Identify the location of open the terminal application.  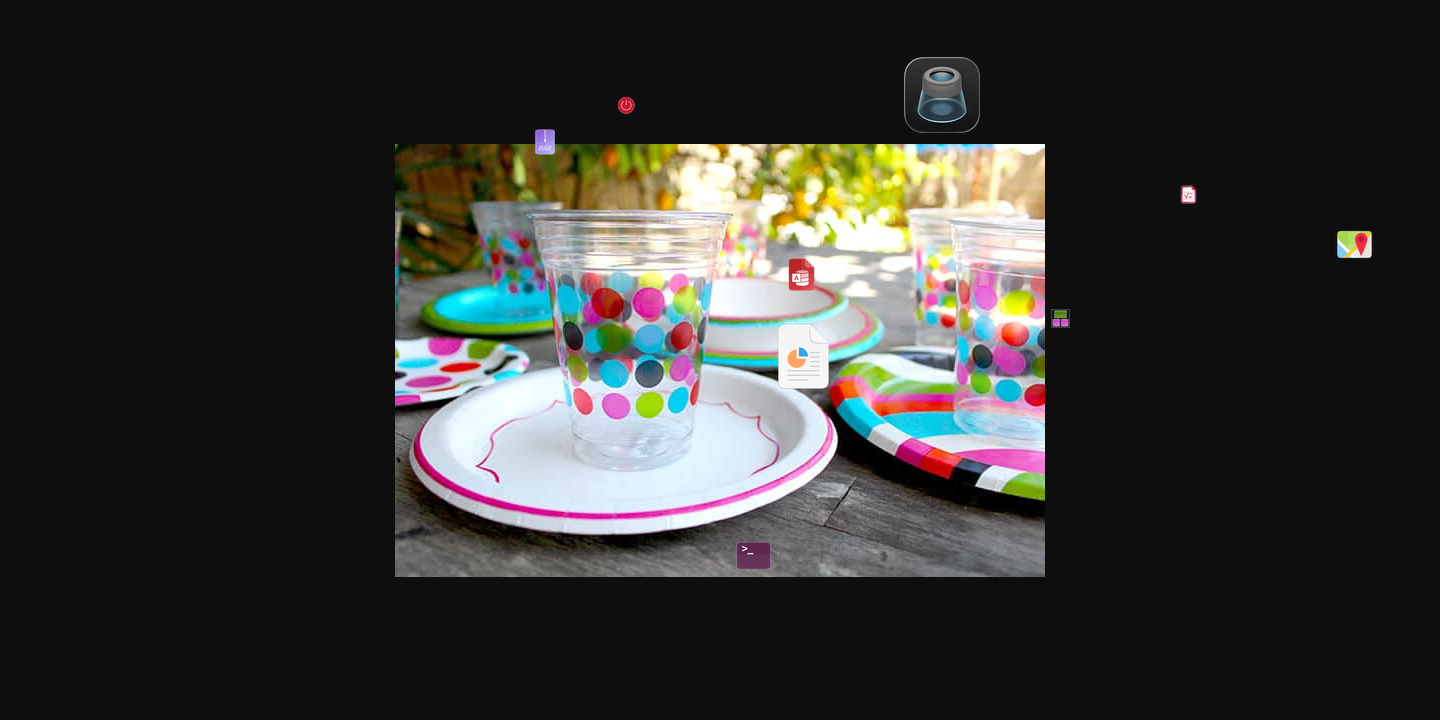
(753, 555).